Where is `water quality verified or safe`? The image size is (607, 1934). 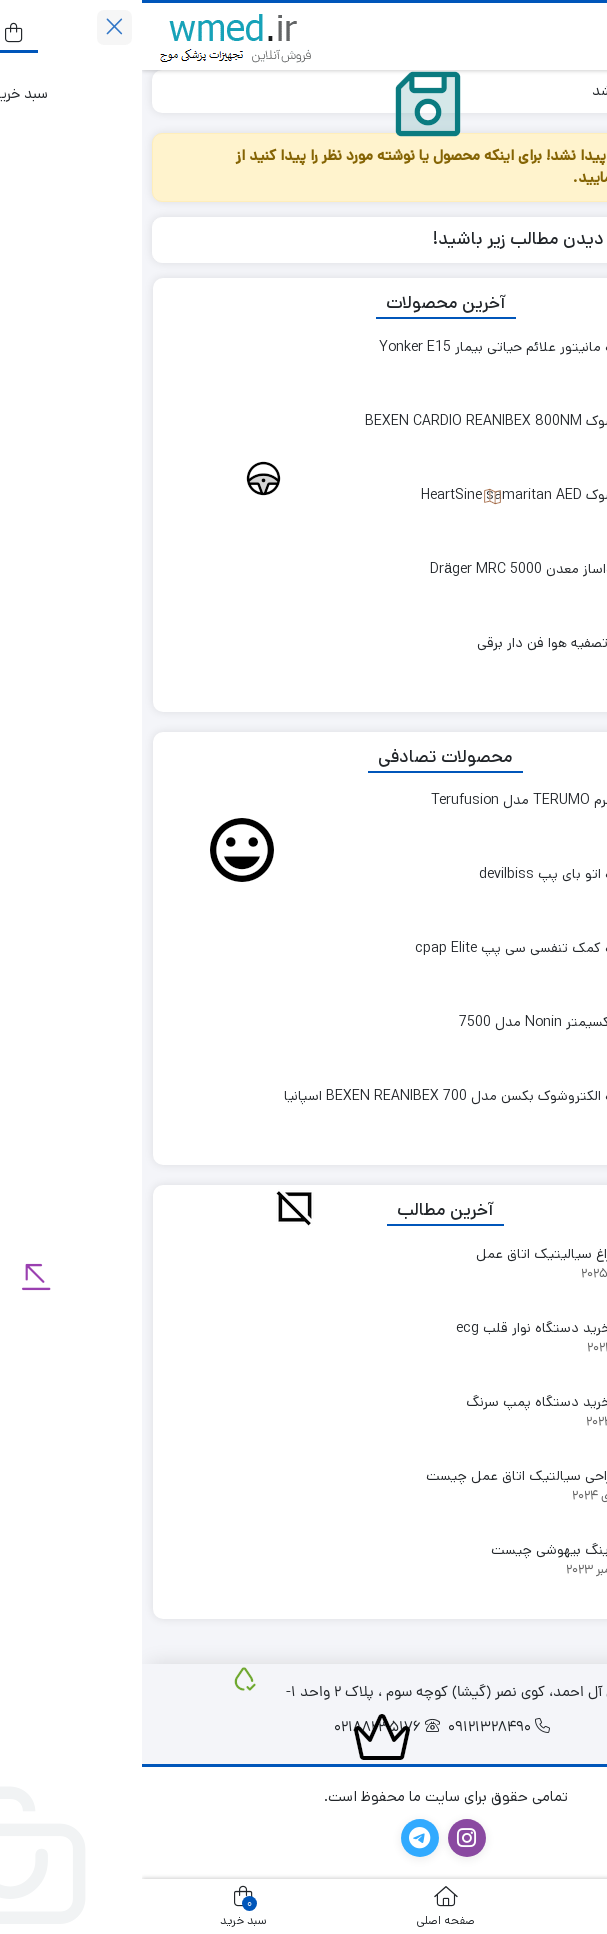 water quality verified or safe is located at coordinates (244, 1679).